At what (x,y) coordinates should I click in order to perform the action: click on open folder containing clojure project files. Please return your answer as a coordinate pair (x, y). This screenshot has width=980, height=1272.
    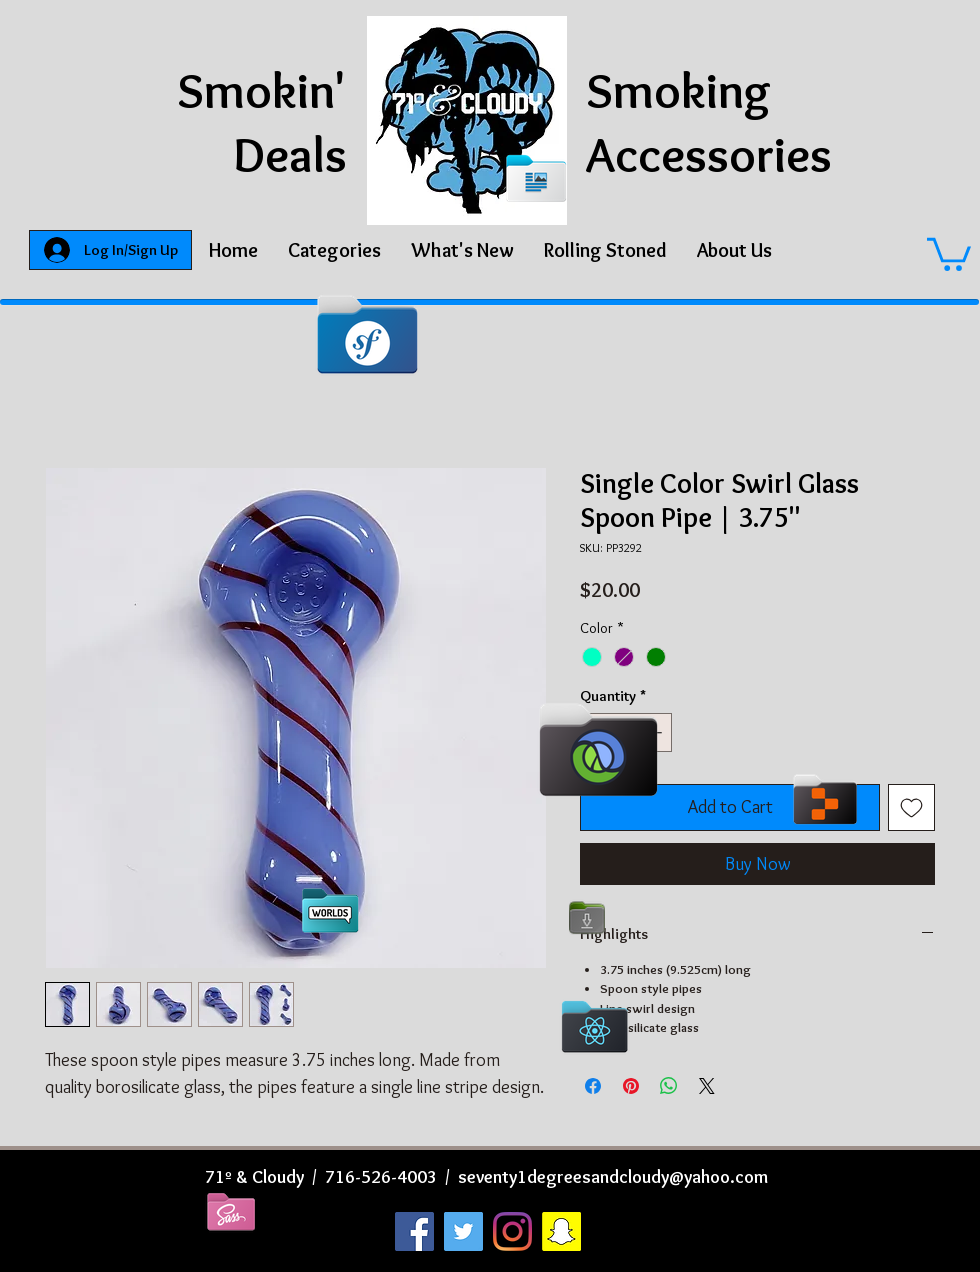
    Looking at the image, I should click on (598, 753).